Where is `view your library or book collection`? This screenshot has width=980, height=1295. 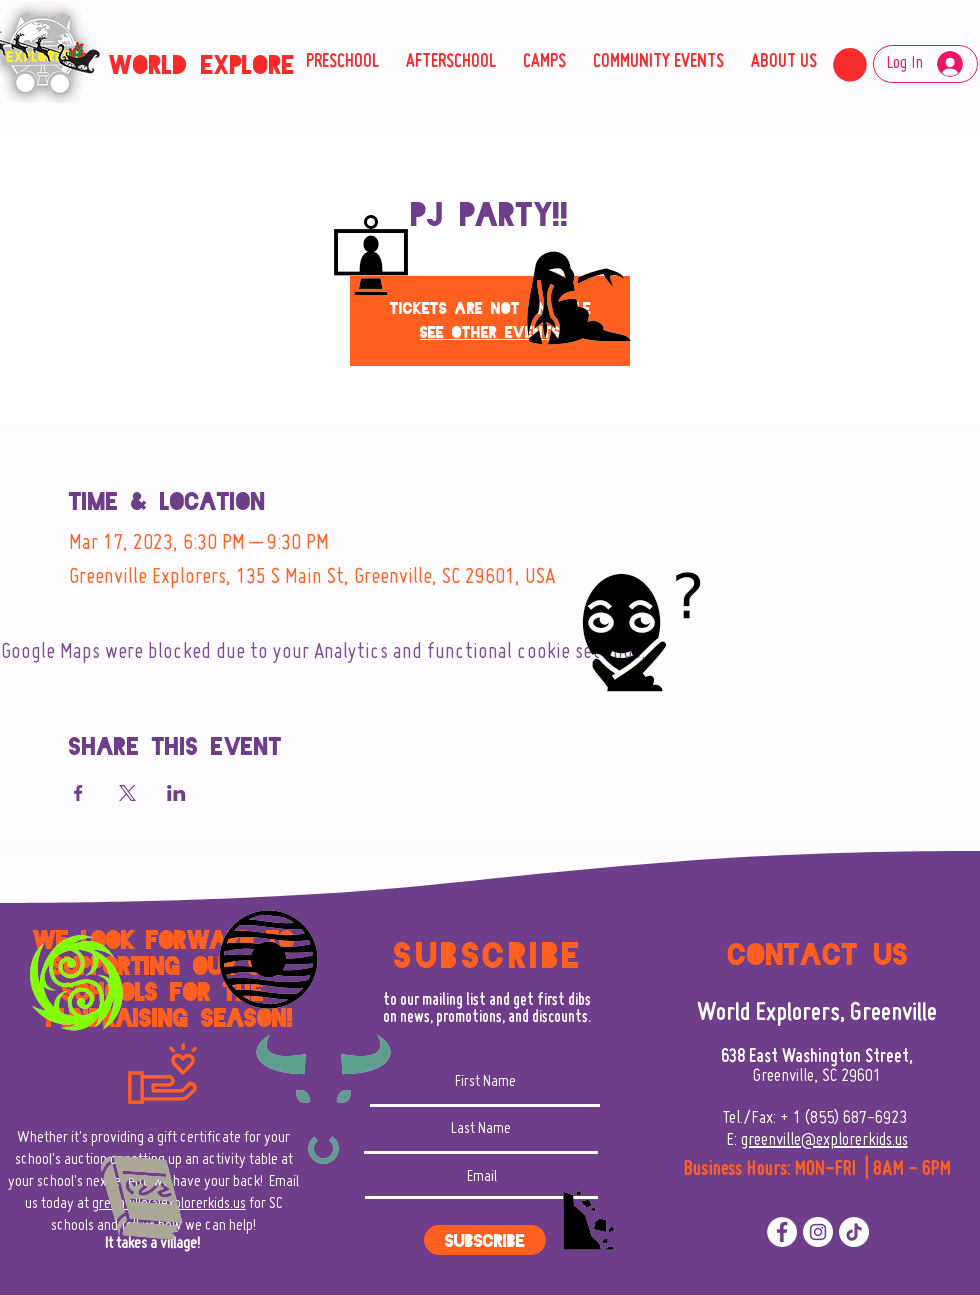 view your library or book collection is located at coordinates (141, 1197).